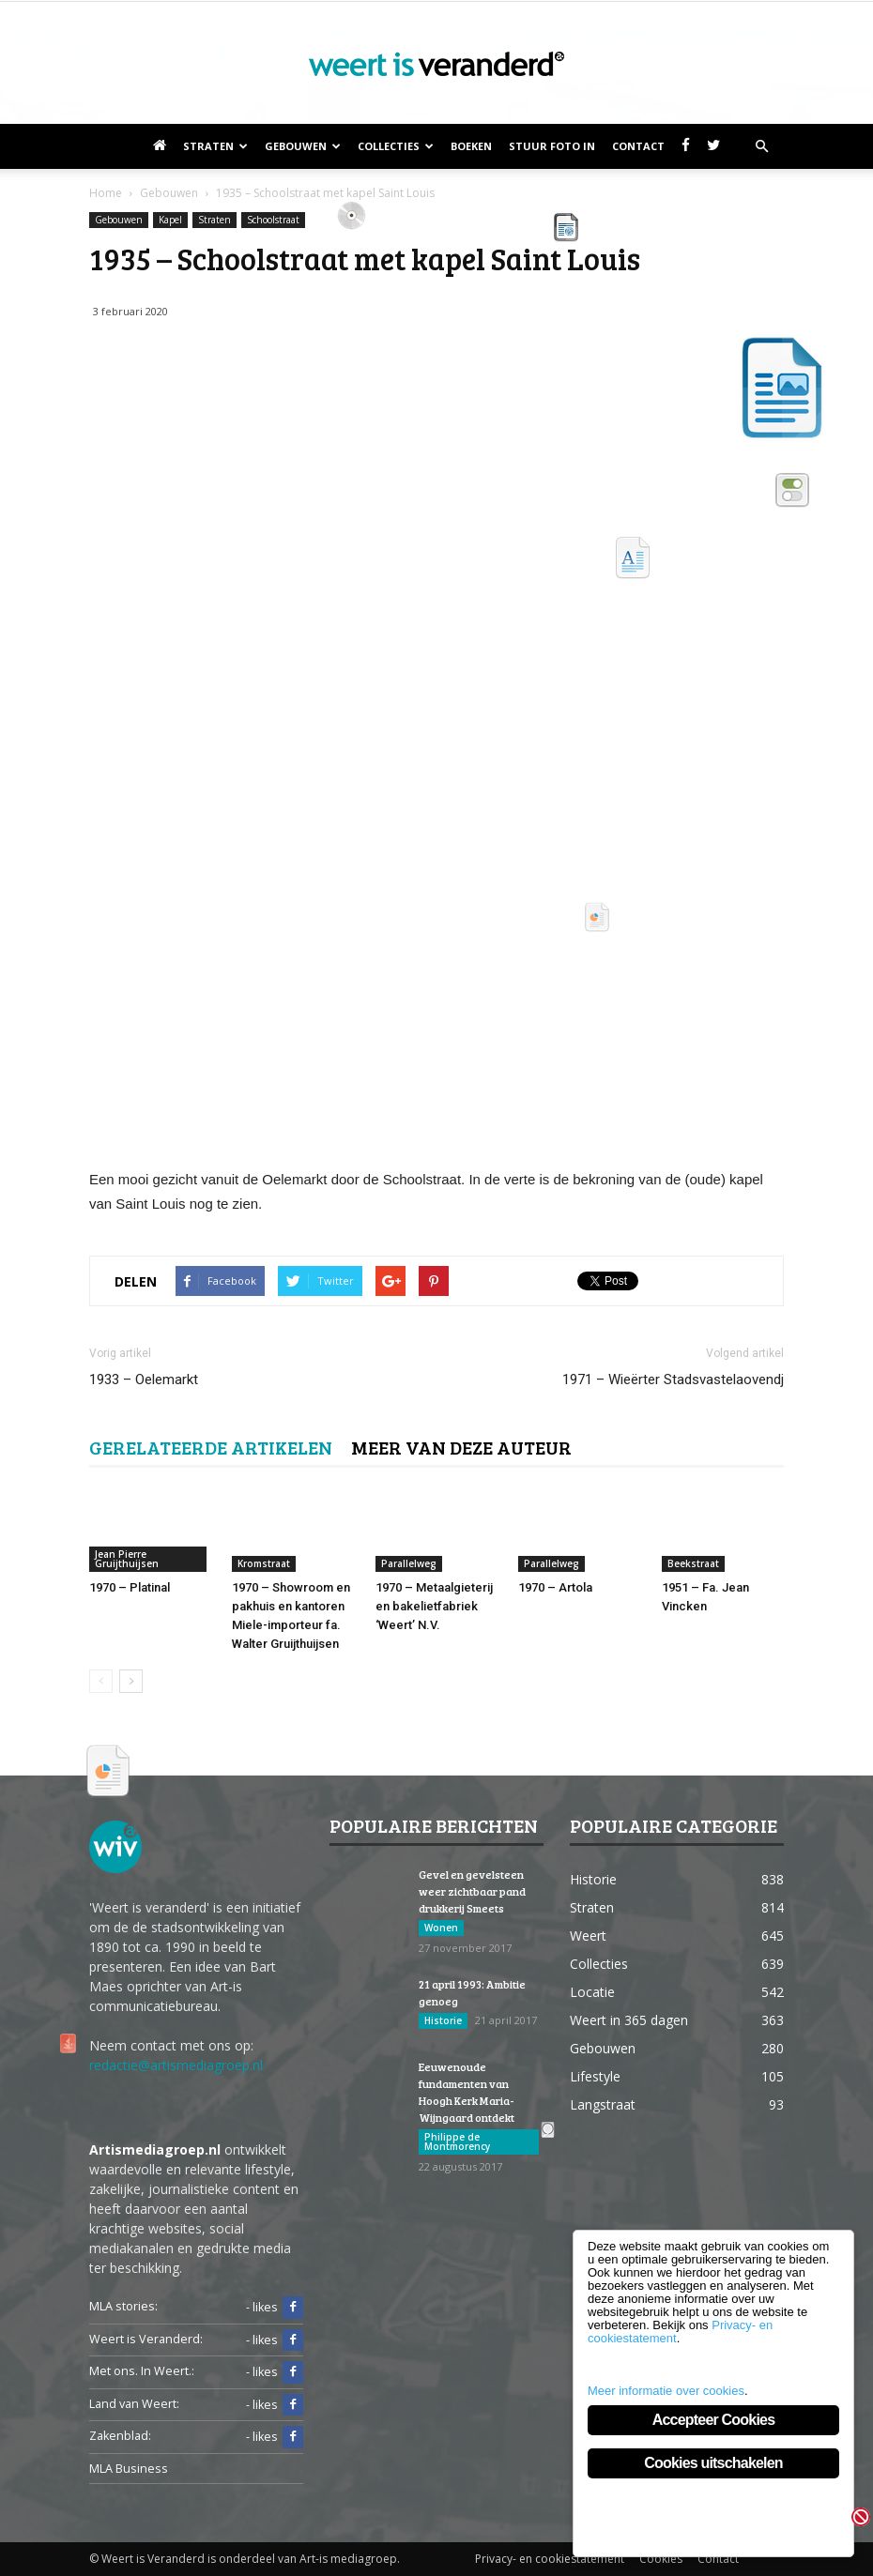  Describe the element at coordinates (351, 215) in the screenshot. I see `access DVD-RW drive or disc` at that location.